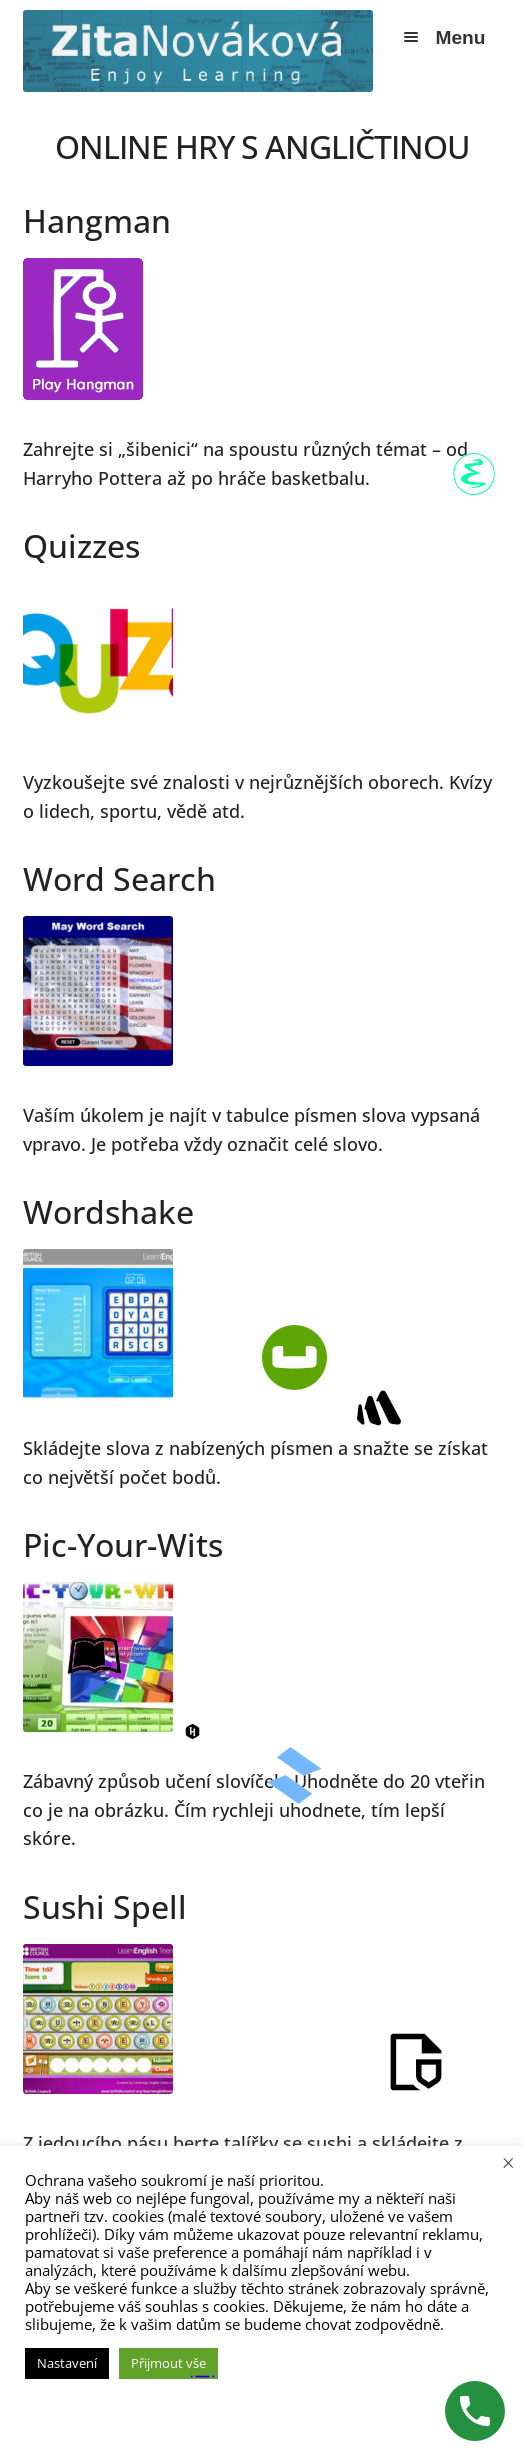 This screenshot has width=525, height=2461. I want to click on better stack logo, so click(379, 1408).